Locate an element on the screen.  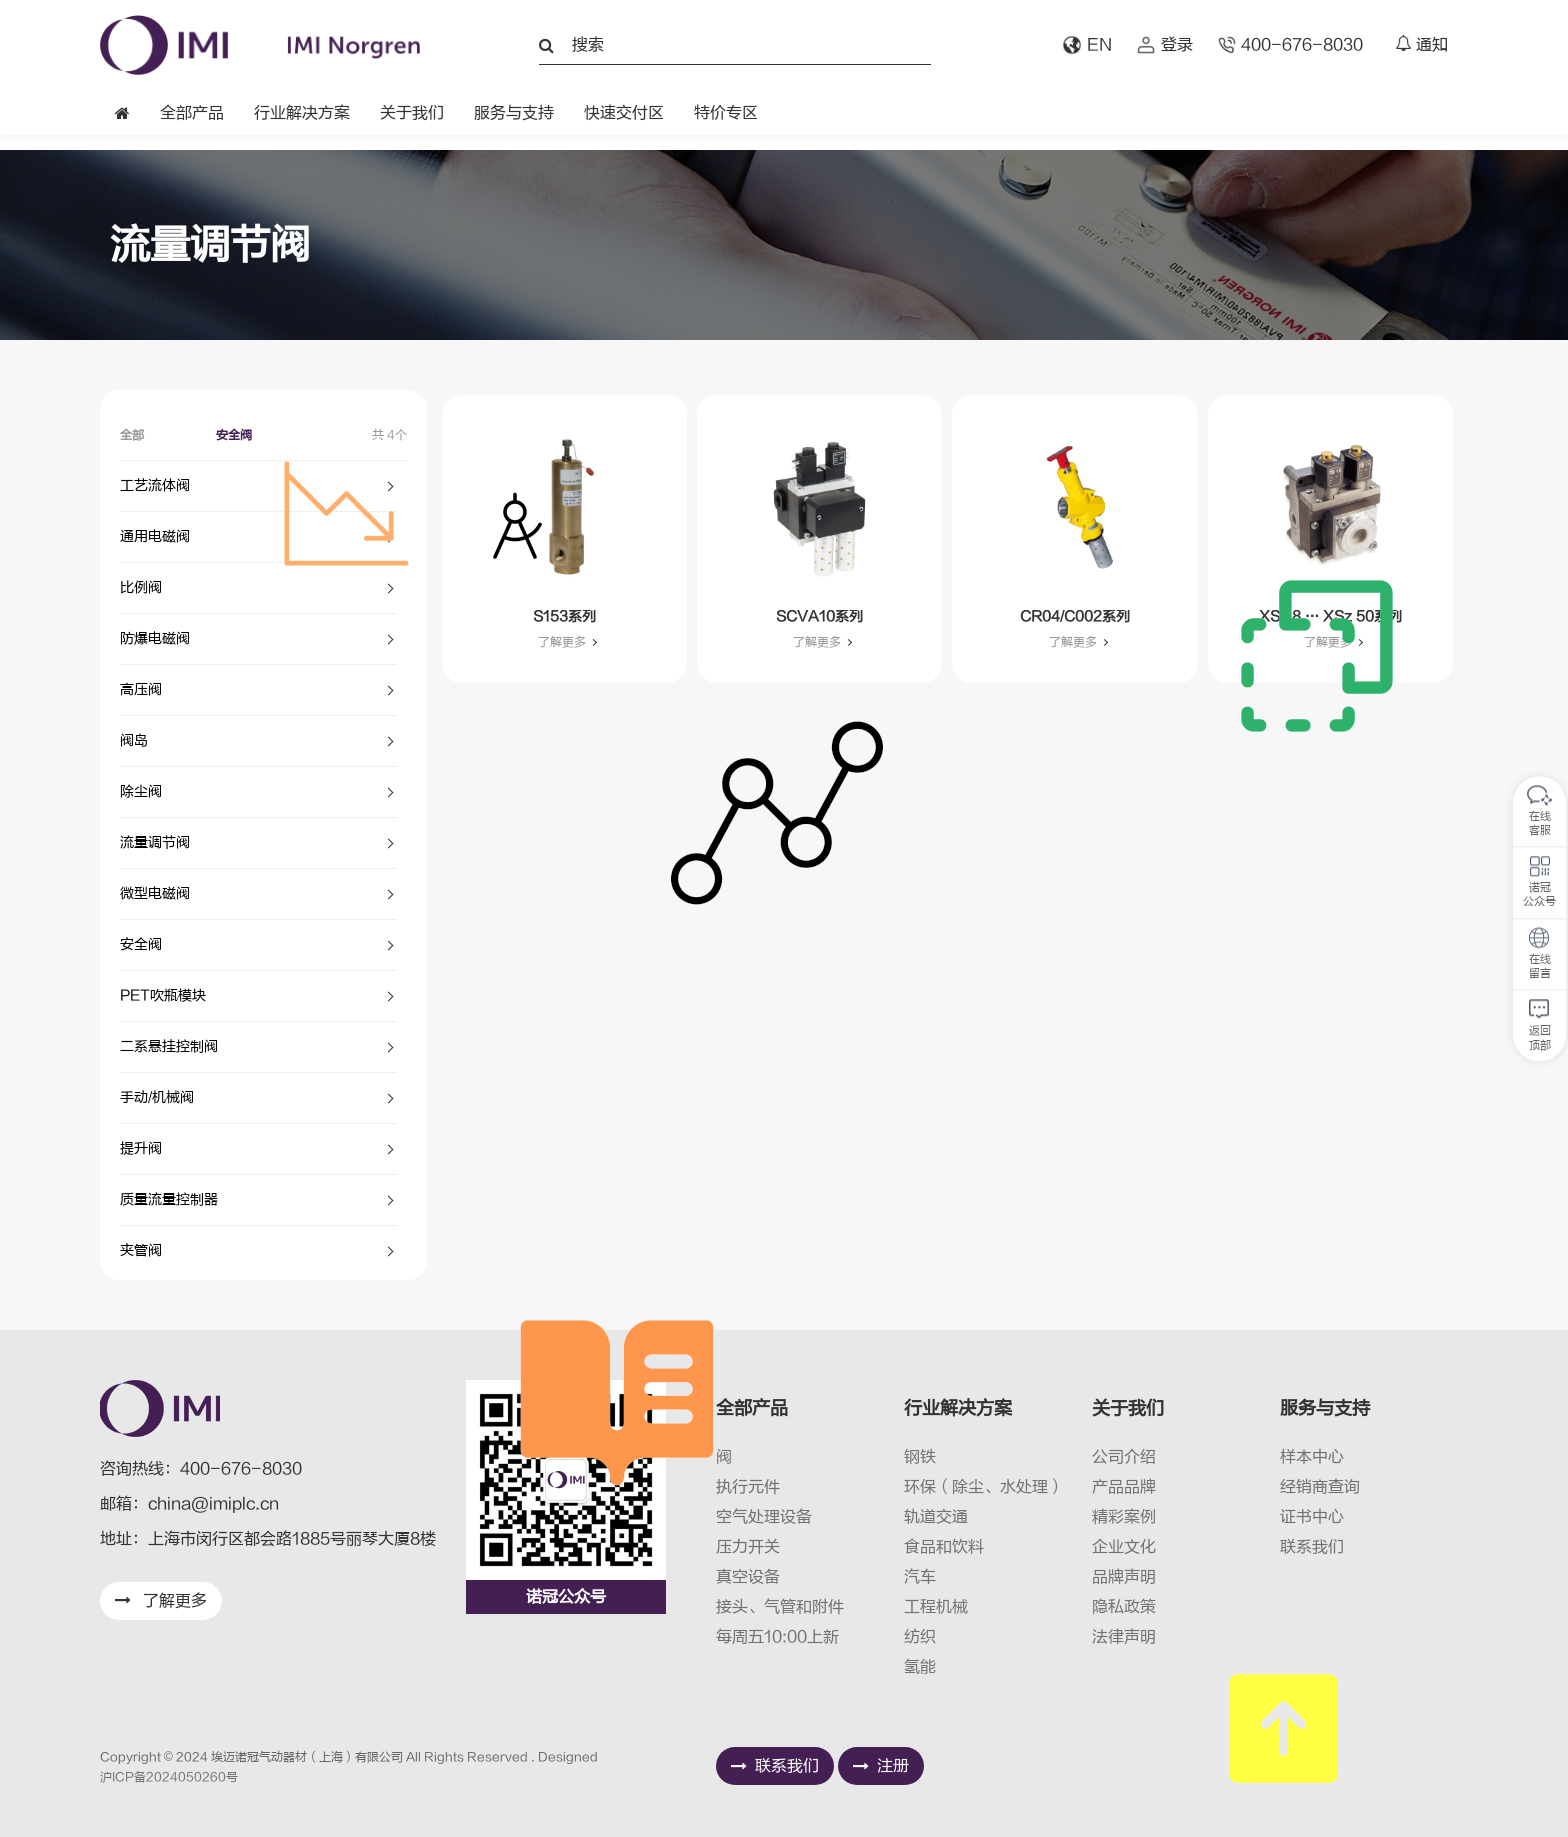
access drawing or drafting tools is located at coordinates (515, 527).